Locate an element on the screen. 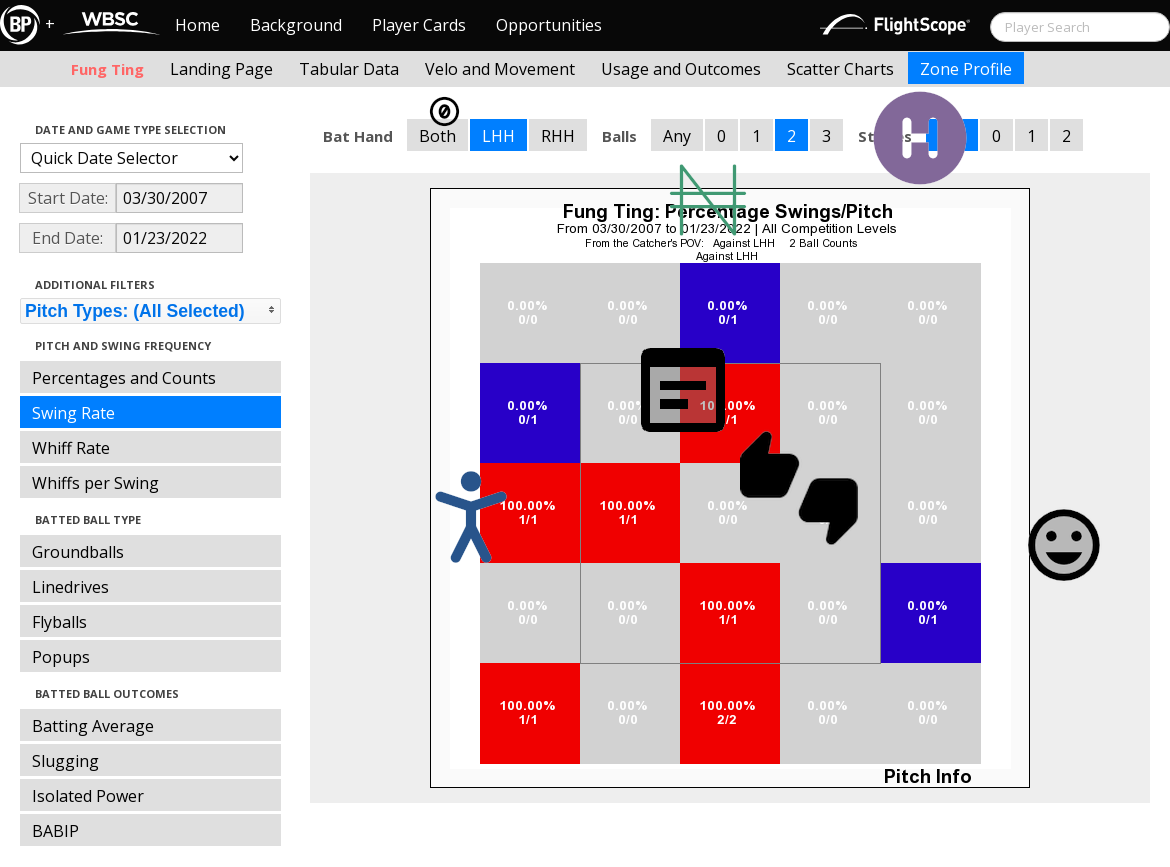 This screenshot has width=1170, height=867. indicates content is public domain (CC0 license) is located at coordinates (444, 111).